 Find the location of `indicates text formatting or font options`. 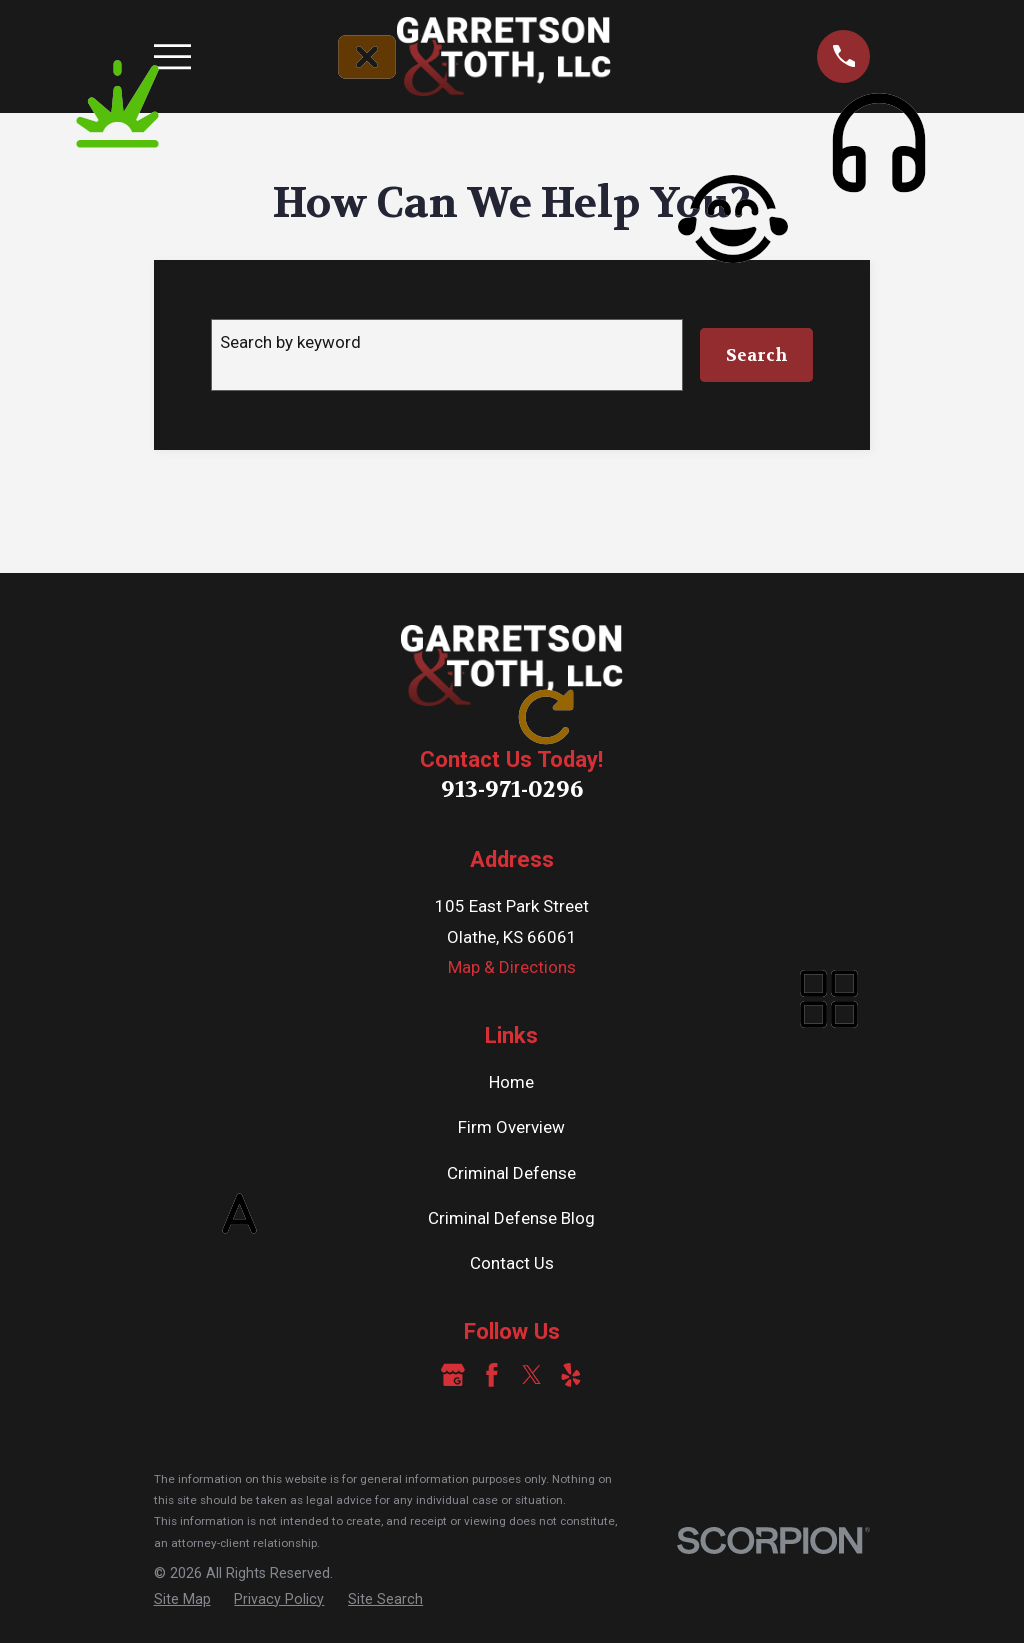

indicates text formatting or font options is located at coordinates (239, 1213).